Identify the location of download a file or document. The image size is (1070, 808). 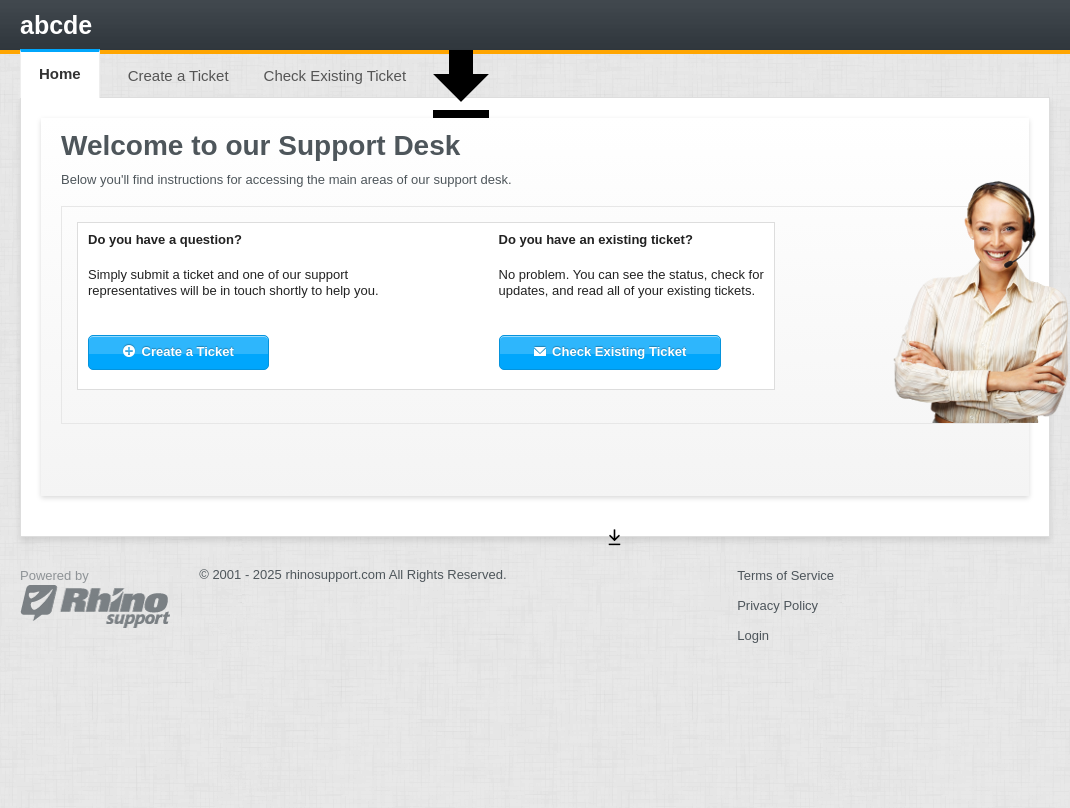
(461, 86).